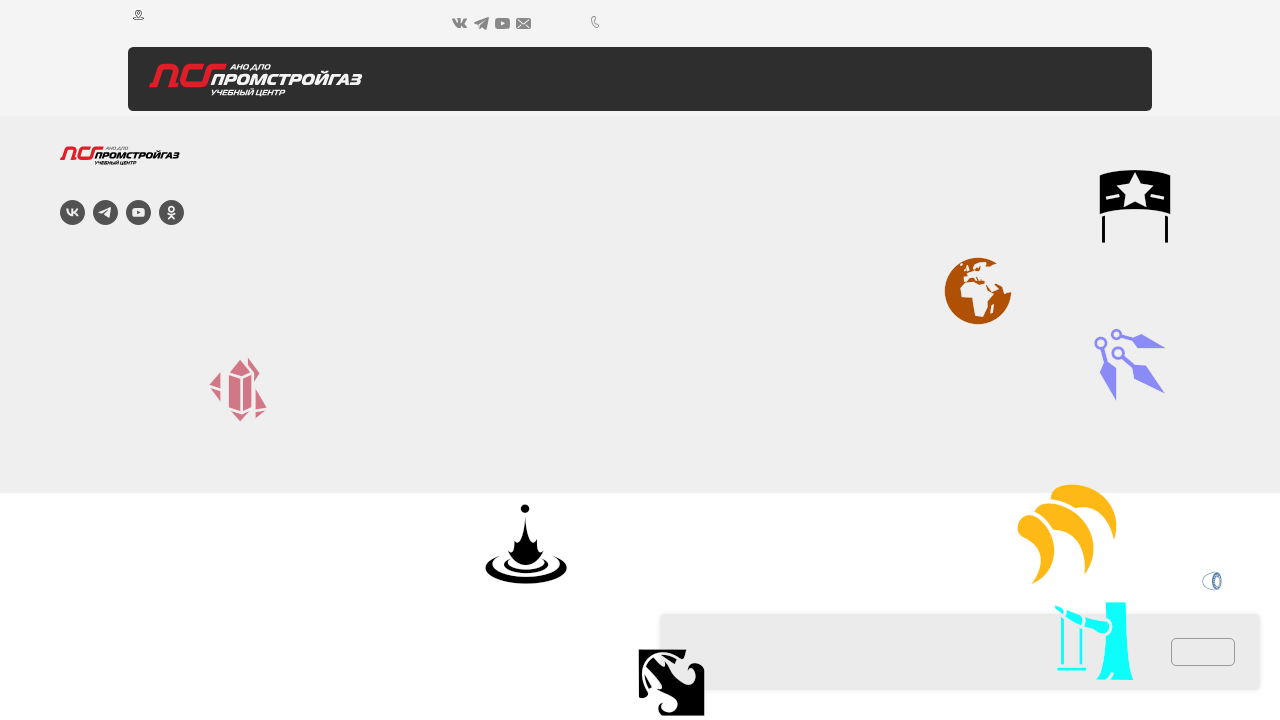  I want to click on access playground or recreational areas, so click(1094, 641).